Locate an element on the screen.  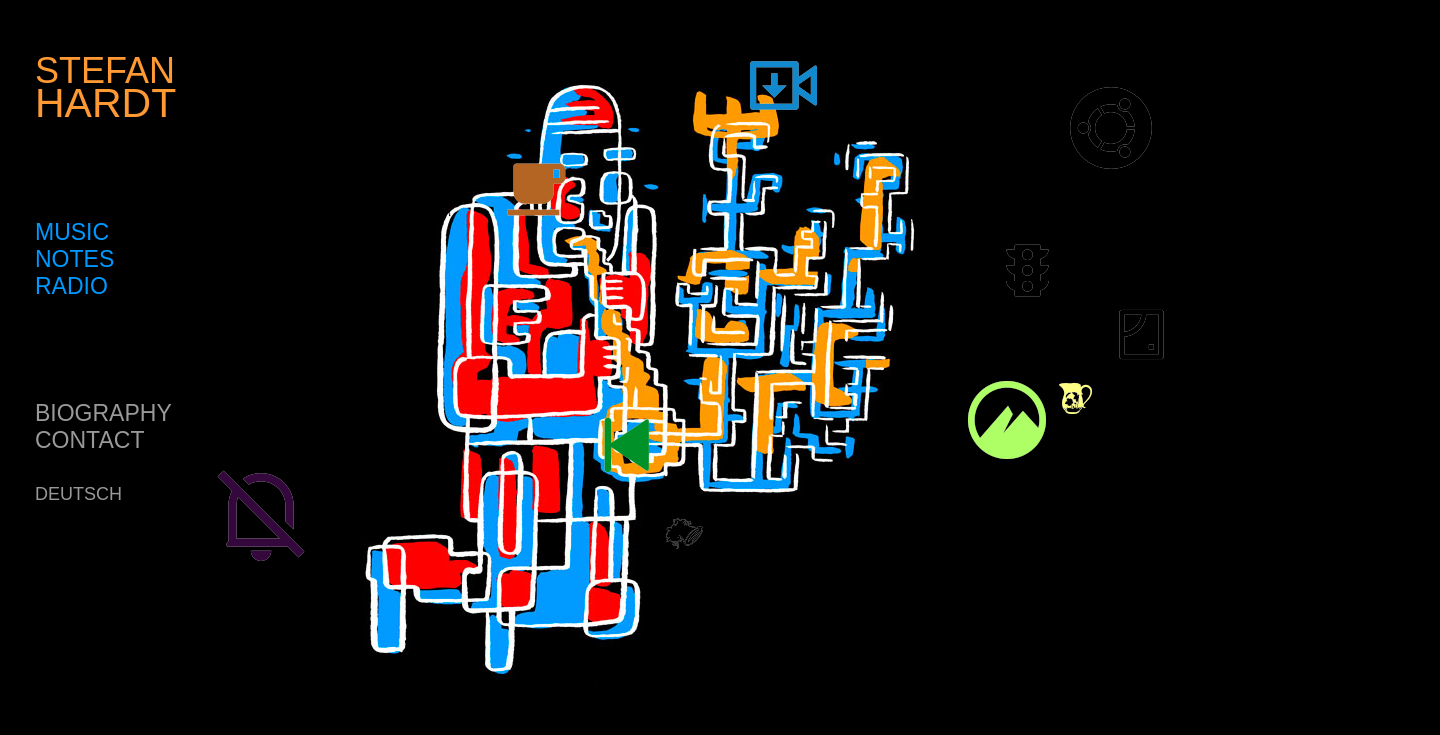
charles web debugging proxy application is located at coordinates (1075, 398).